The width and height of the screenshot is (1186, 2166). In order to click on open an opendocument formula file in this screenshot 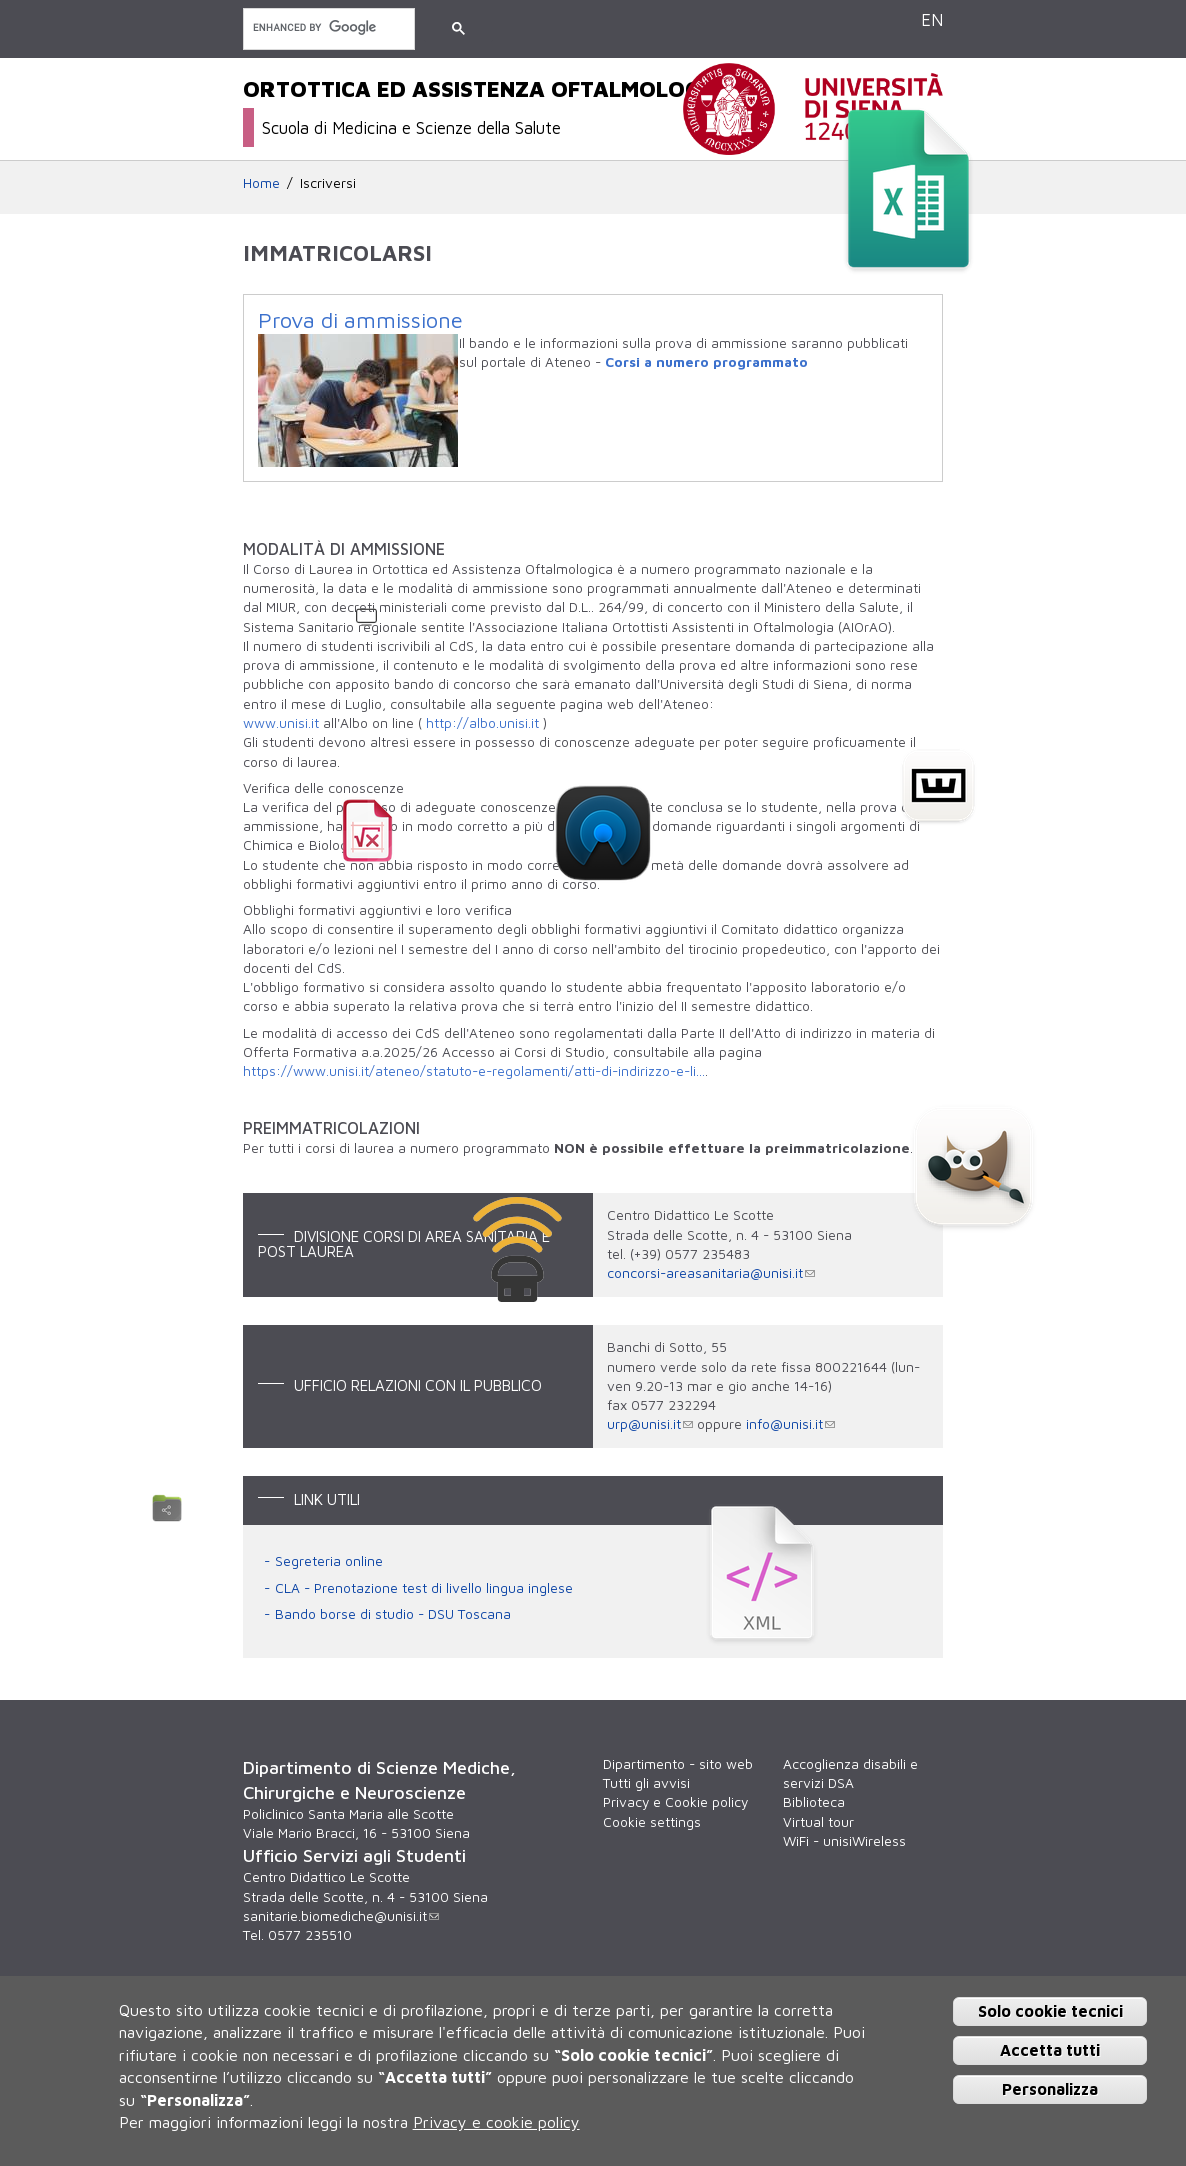, I will do `click(367, 830)`.